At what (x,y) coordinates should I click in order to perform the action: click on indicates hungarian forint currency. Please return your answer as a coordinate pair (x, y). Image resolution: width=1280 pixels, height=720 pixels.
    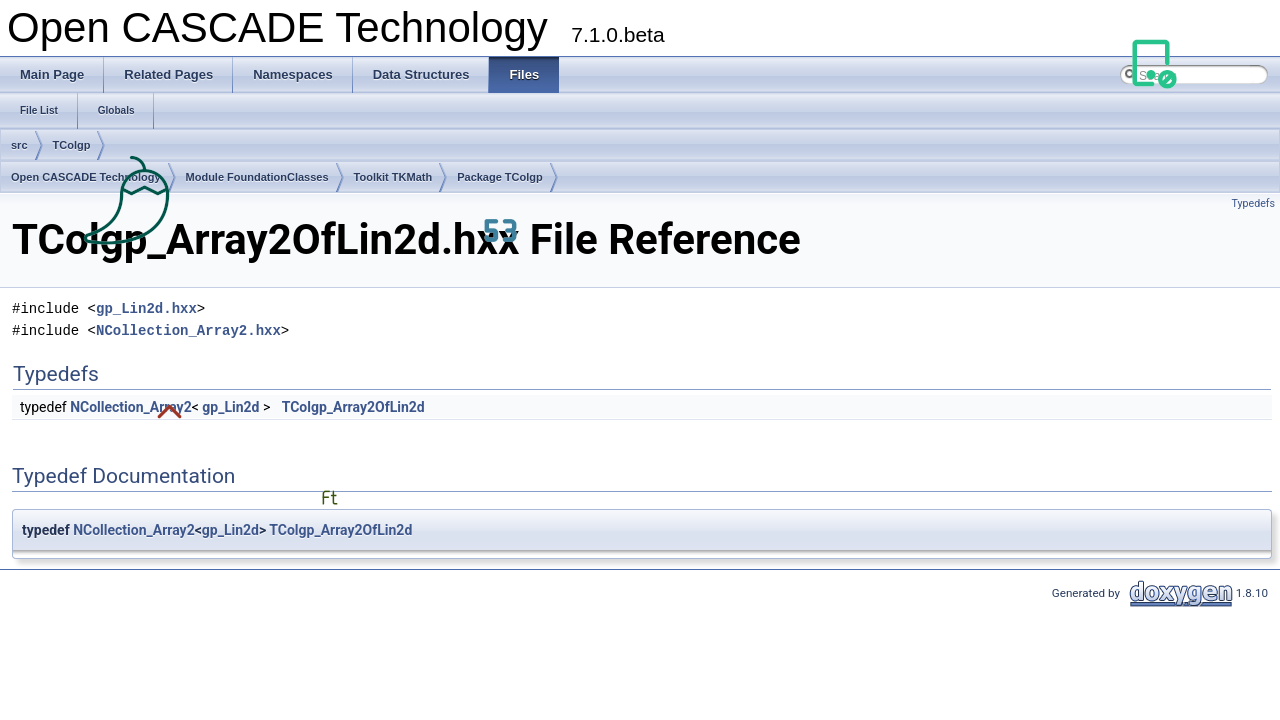
    Looking at the image, I should click on (330, 498).